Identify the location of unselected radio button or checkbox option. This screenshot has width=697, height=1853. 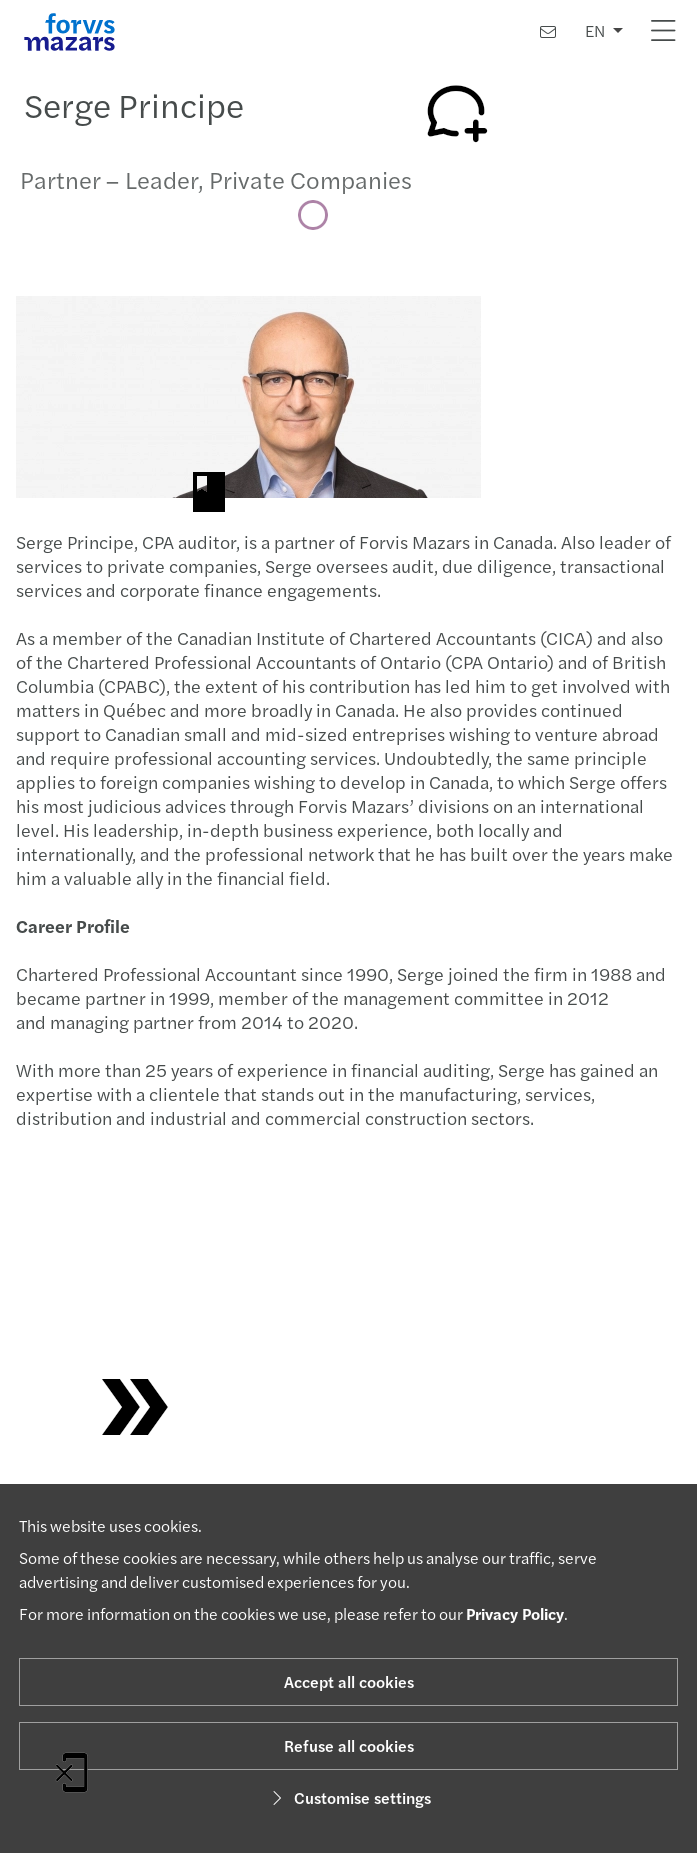
(313, 215).